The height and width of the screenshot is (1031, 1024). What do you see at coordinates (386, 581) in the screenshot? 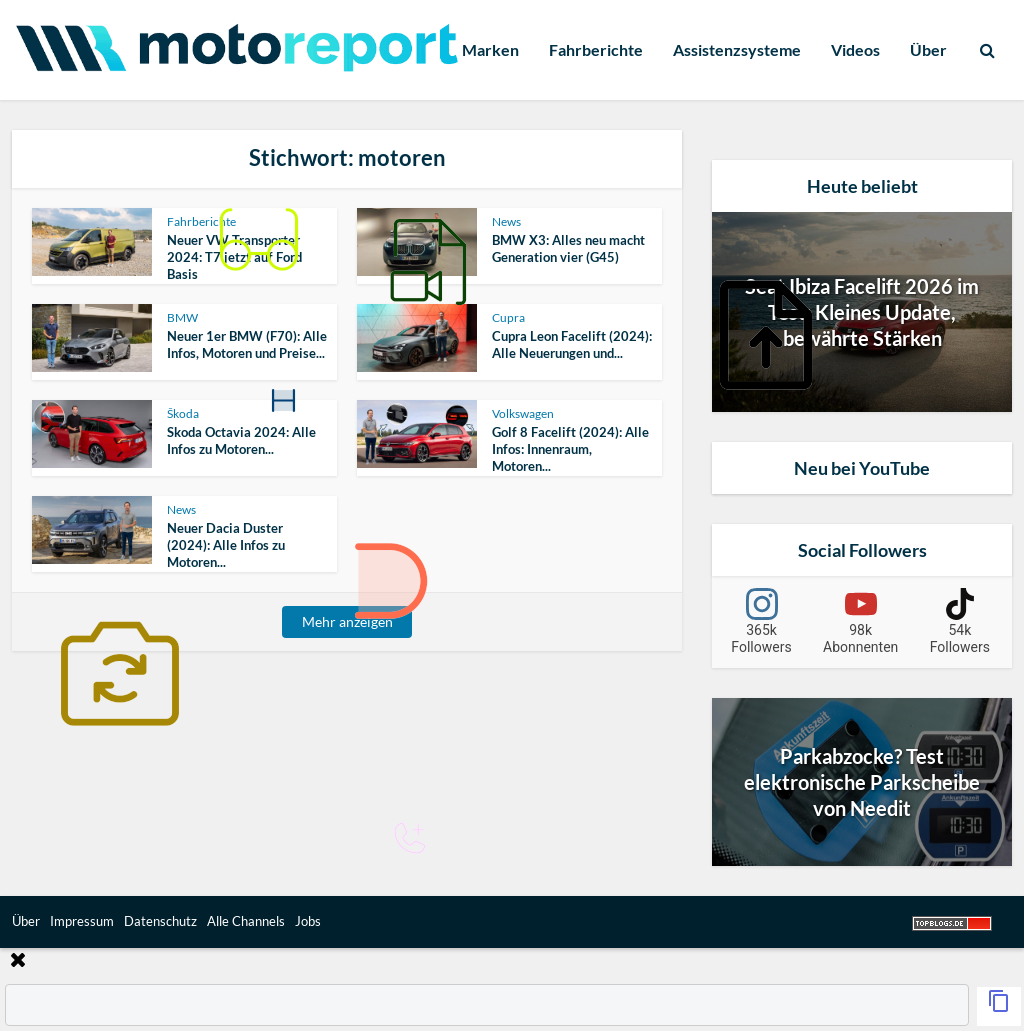
I see `indicates a proper superset relationship in mathematical notation` at bounding box center [386, 581].